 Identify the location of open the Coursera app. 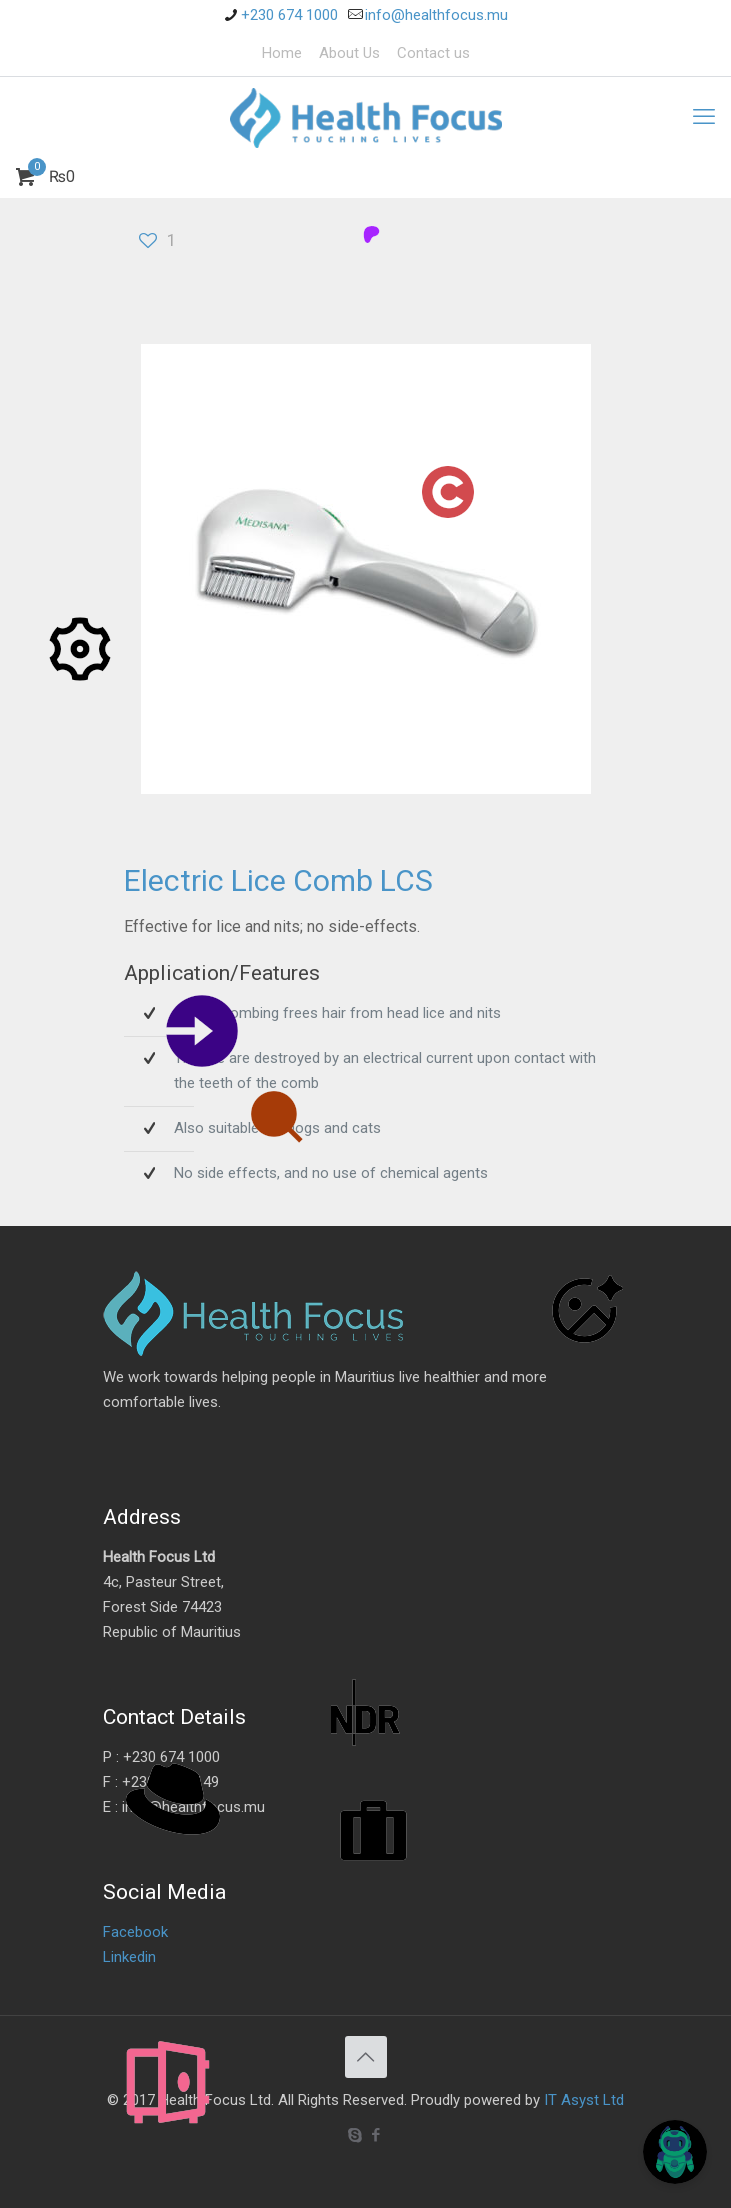
(448, 492).